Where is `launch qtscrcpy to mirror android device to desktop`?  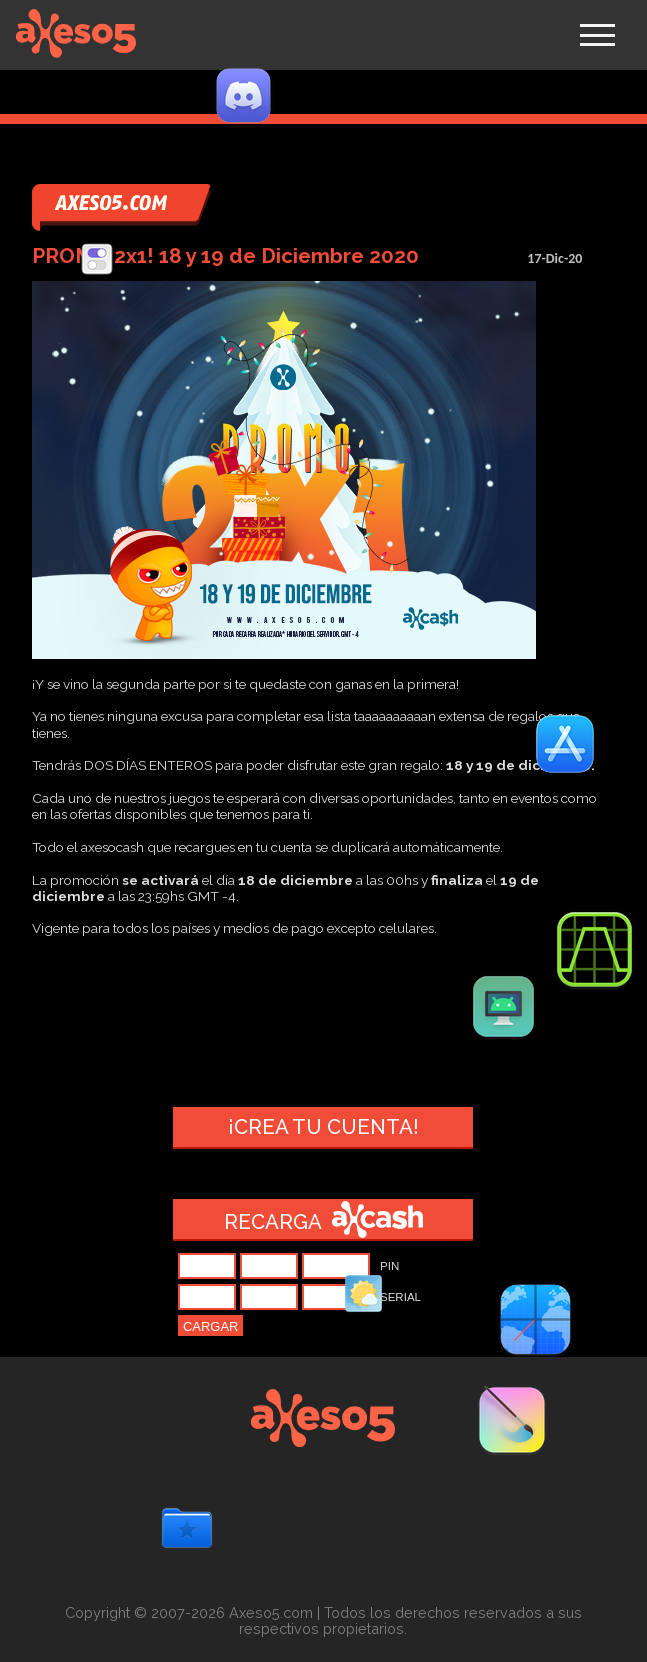 launch qtscrcpy to mirror android device to desktop is located at coordinates (503, 1006).